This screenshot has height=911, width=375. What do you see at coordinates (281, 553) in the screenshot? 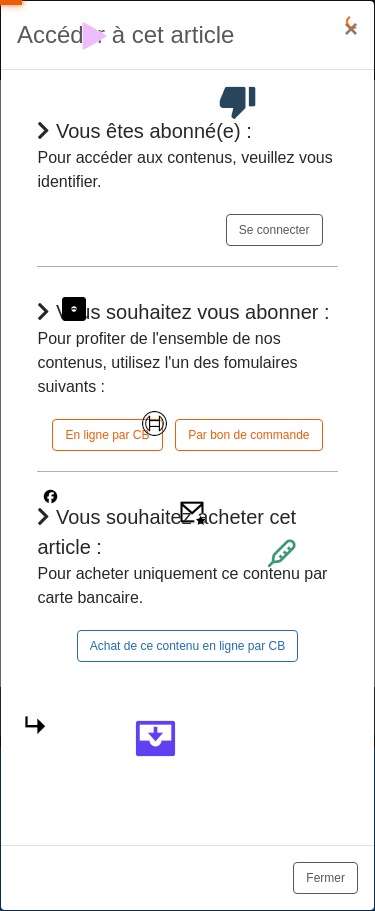
I see `check temperature or health readings` at bounding box center [281, 553].